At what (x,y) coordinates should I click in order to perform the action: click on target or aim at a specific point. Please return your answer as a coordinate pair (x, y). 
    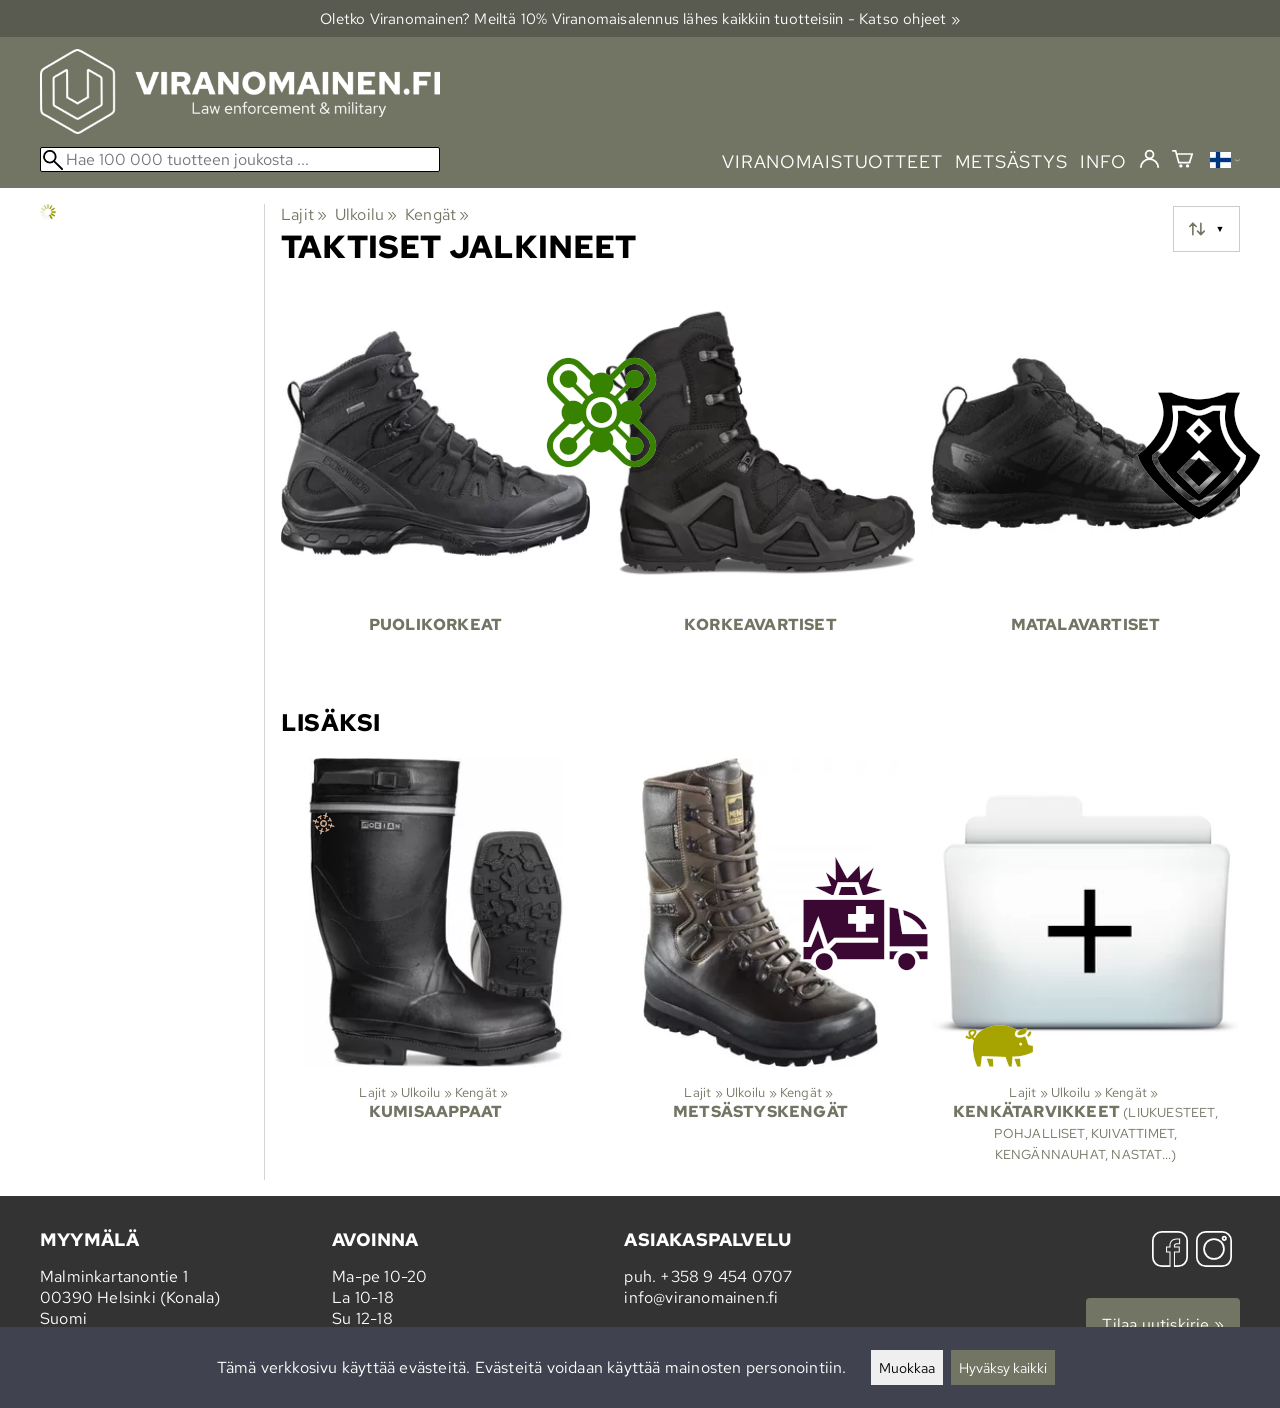
    Looking at the image, I should click on (323, 823).